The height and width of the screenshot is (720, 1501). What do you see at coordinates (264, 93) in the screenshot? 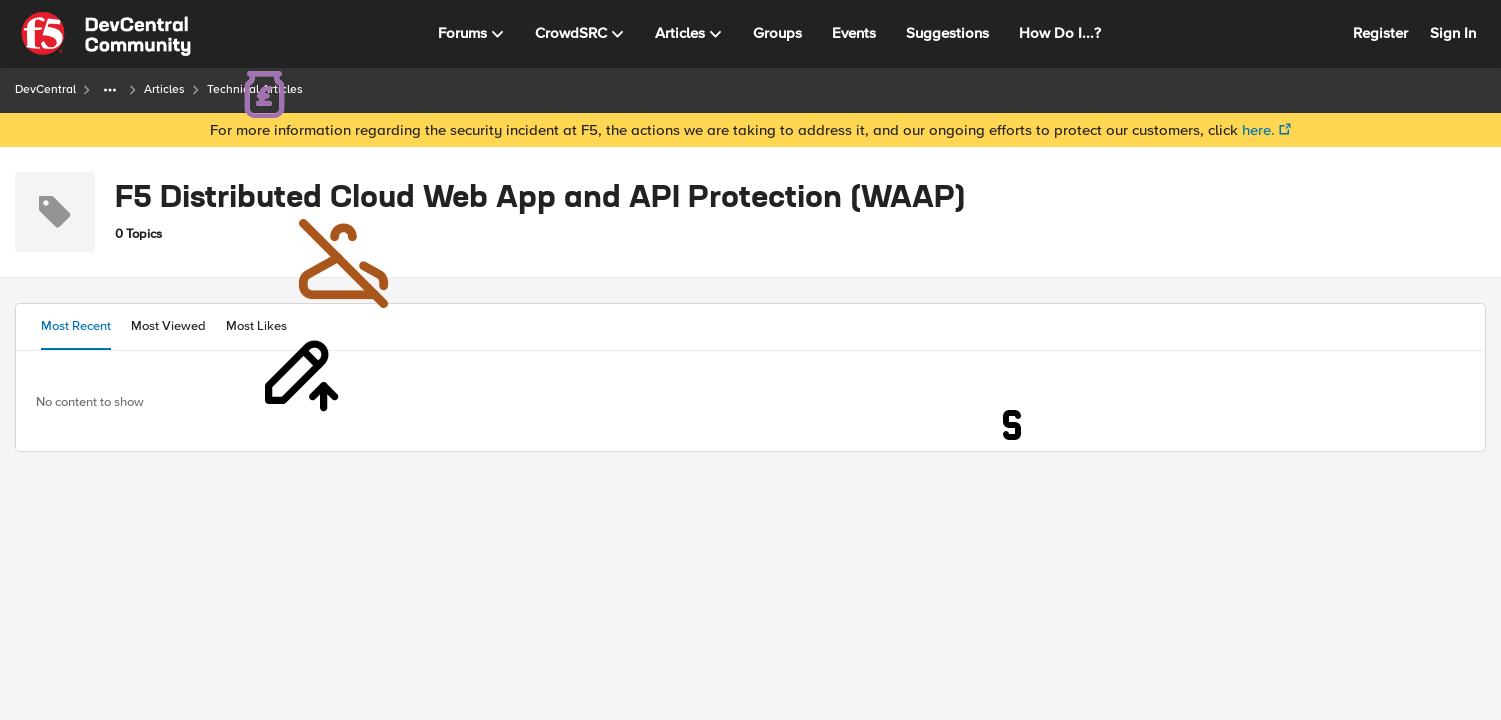
I see `donate or tip in pounds` at bounding box center [264, 93].